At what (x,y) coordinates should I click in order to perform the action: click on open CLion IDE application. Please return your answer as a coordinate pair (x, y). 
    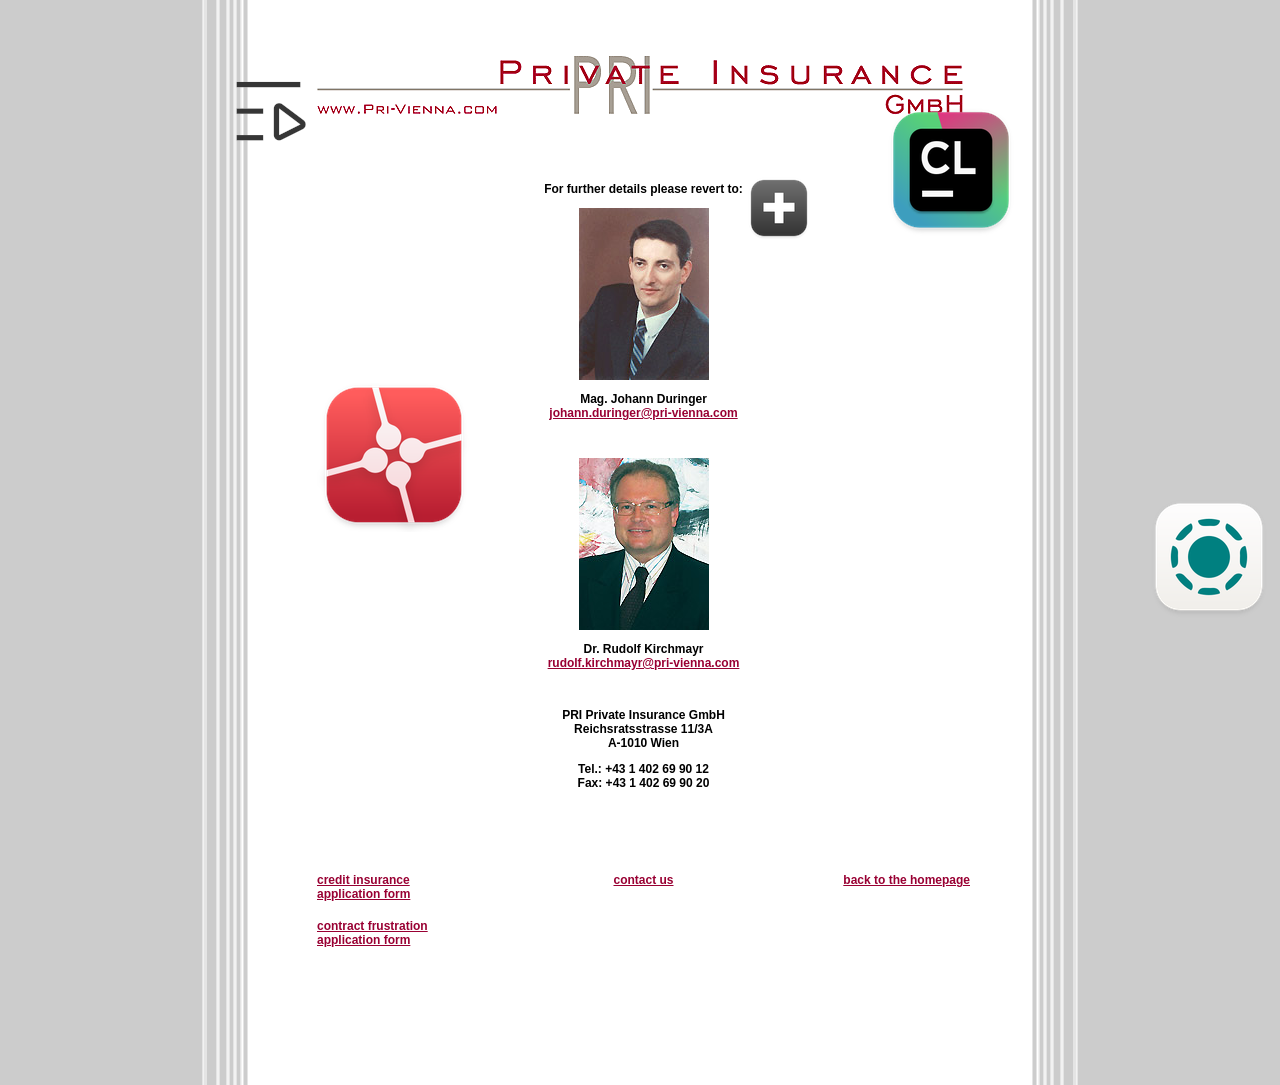
    Looking at the image, I should click on (951, 170).